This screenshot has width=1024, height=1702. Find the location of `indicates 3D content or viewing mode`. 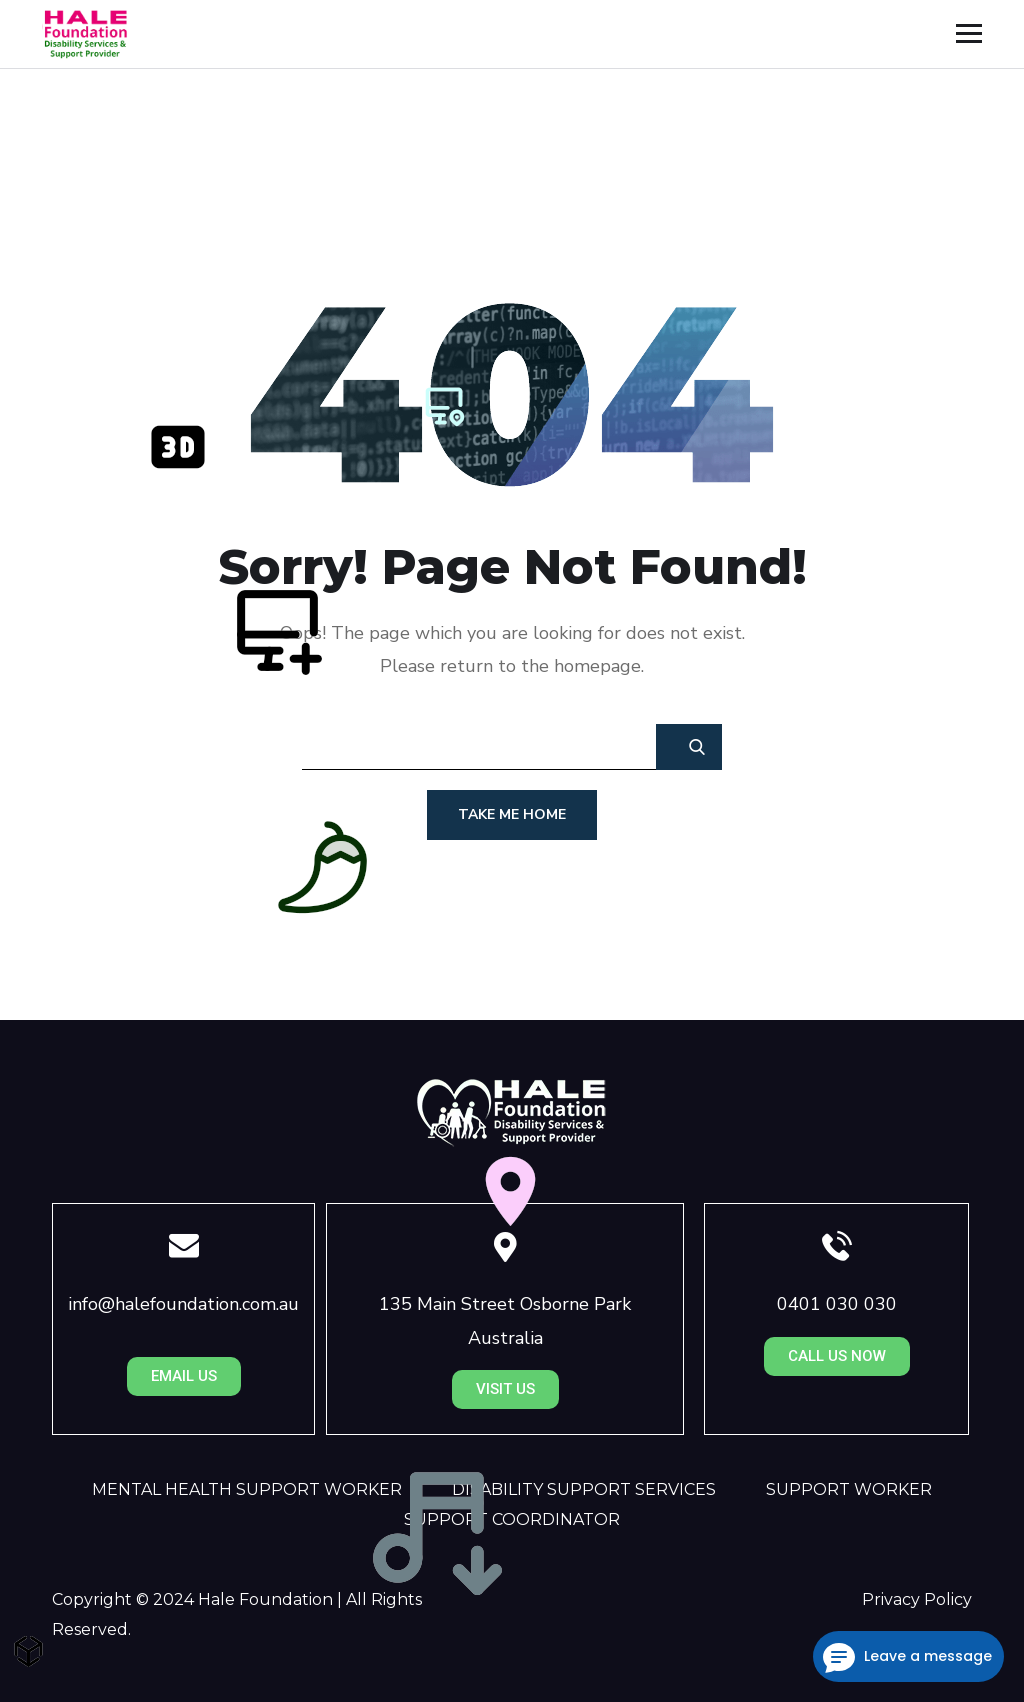

indicates 3D content or viewing mode is located at coordinates (178, 447).